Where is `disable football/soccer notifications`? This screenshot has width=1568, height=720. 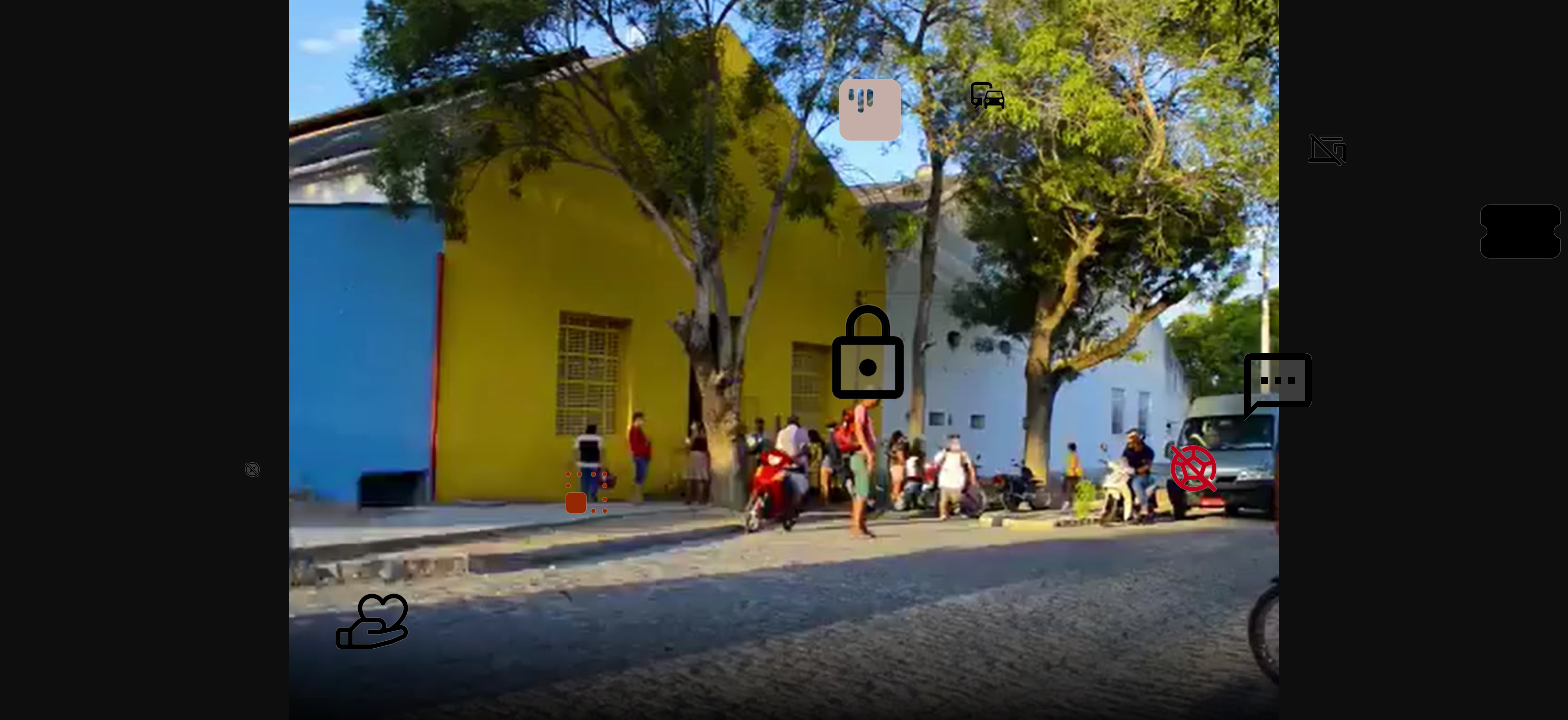 disable football/soccer notifications is located at coordinates (1193, 468).